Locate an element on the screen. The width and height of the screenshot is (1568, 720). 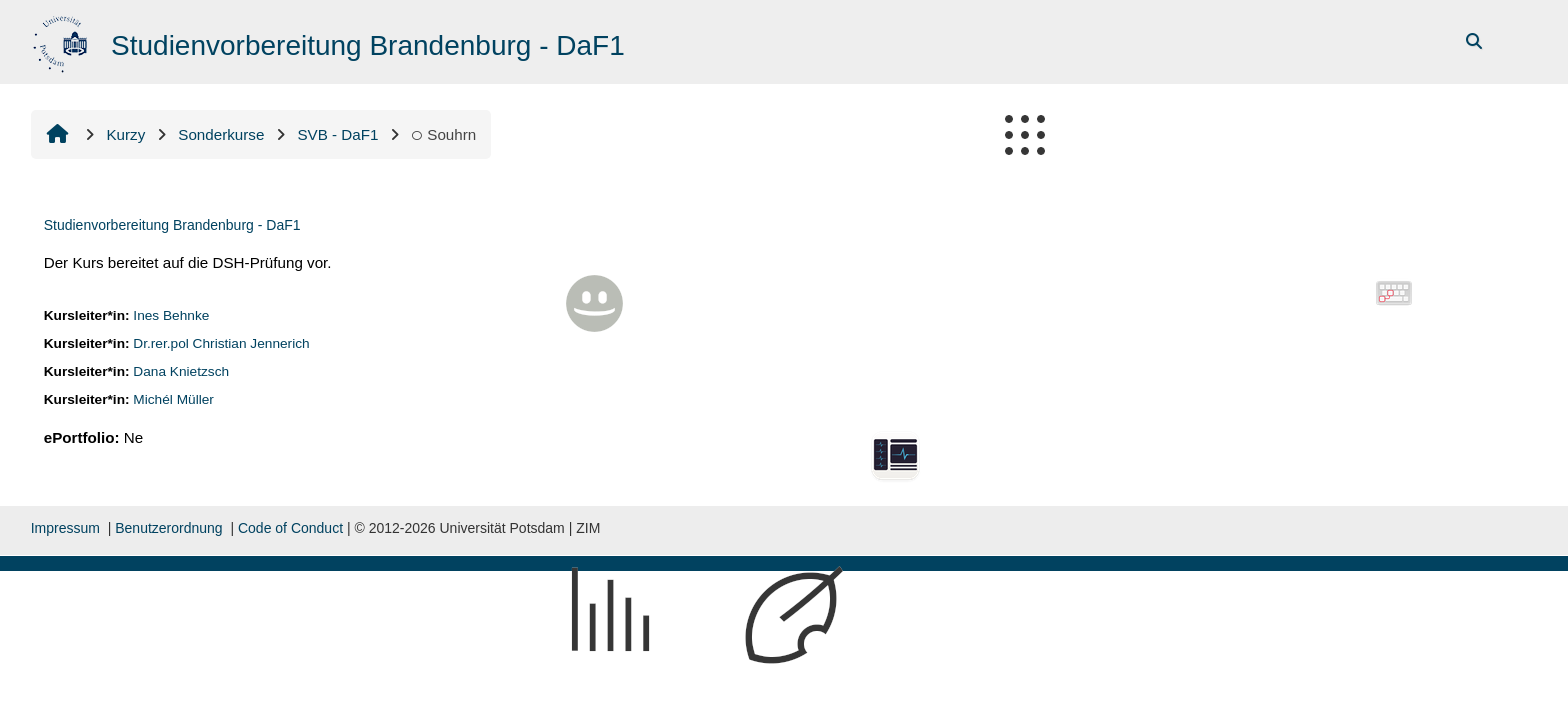
adjust audio equalizer settings is located at coordinates (613, 609).